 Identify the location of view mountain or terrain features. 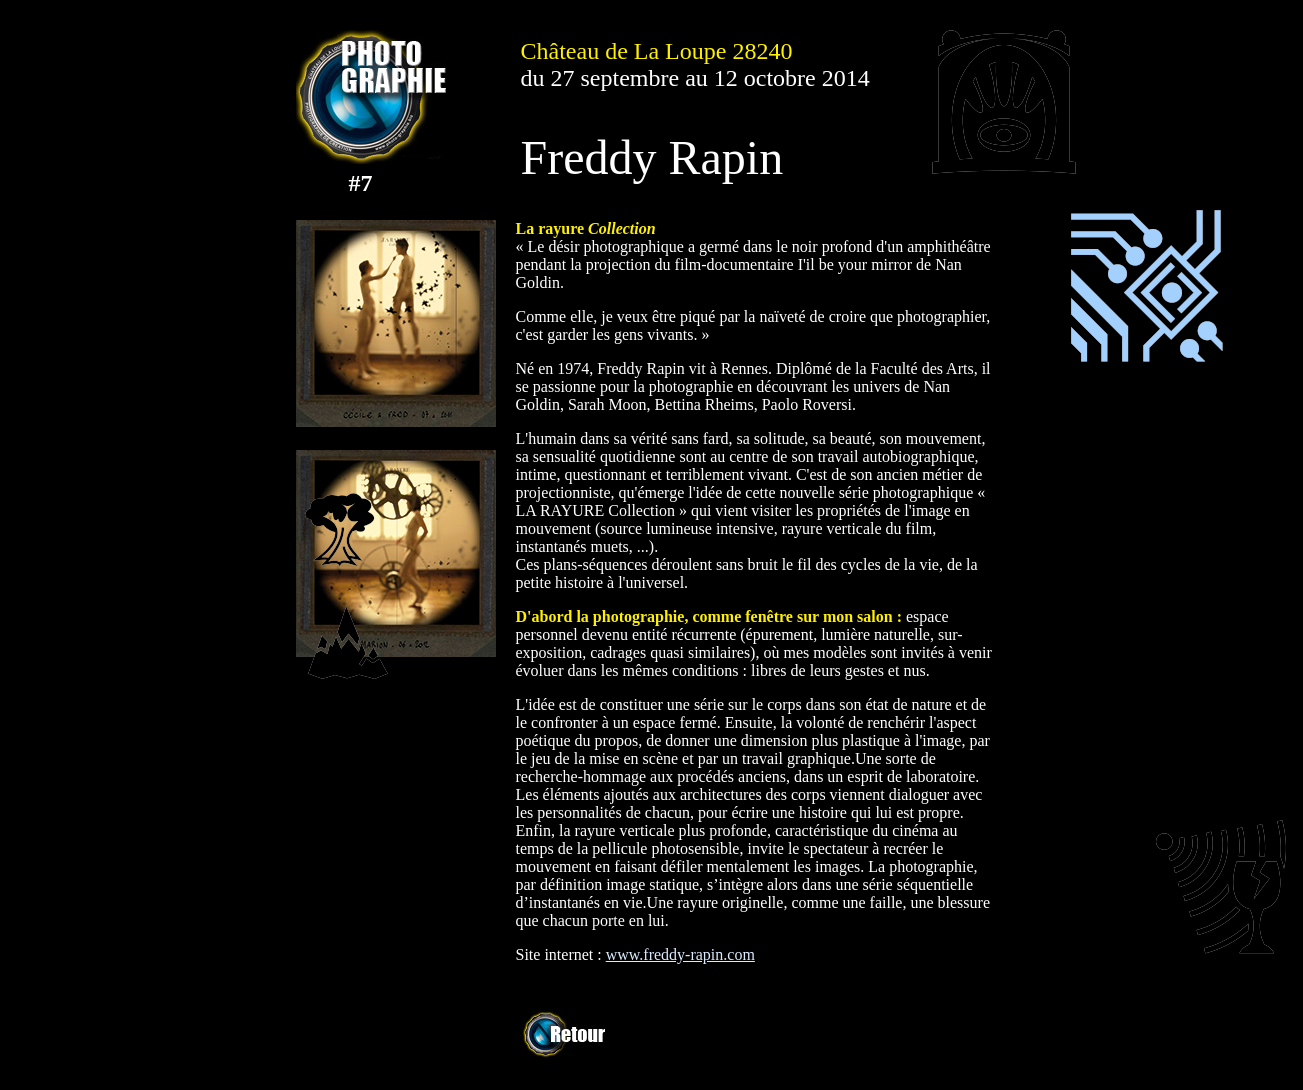
(348, 646).